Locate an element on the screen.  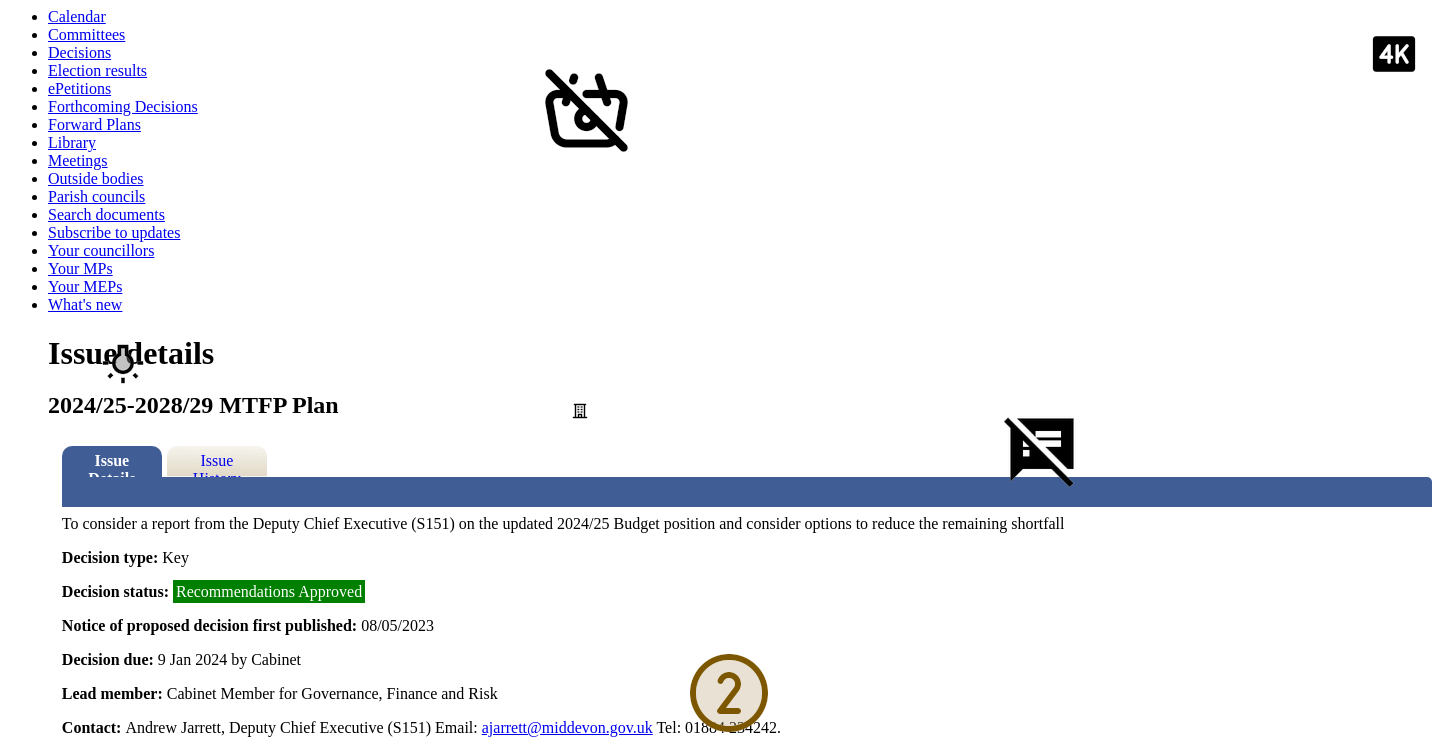
indicates step two in a multi-step process is located at coordinates (729, 693).